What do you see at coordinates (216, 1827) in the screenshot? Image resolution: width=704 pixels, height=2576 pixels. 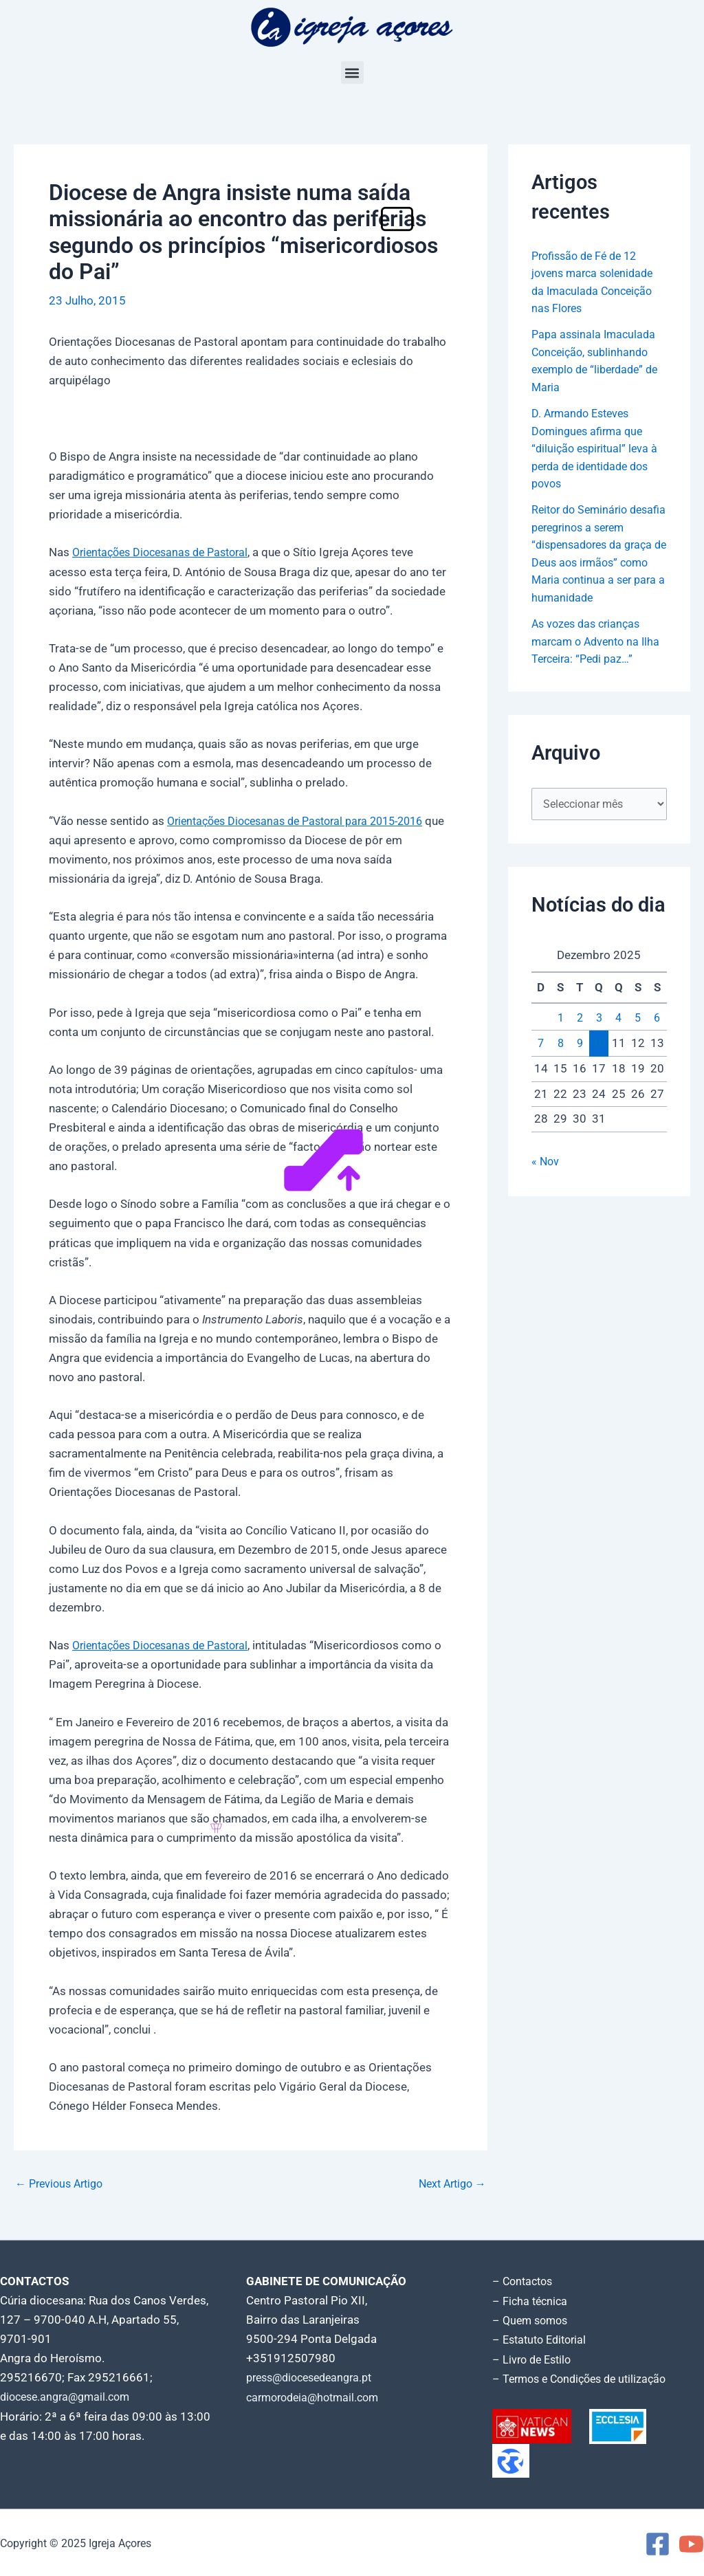 I see `access air traffic control features` at bounding box center [216, 1827].